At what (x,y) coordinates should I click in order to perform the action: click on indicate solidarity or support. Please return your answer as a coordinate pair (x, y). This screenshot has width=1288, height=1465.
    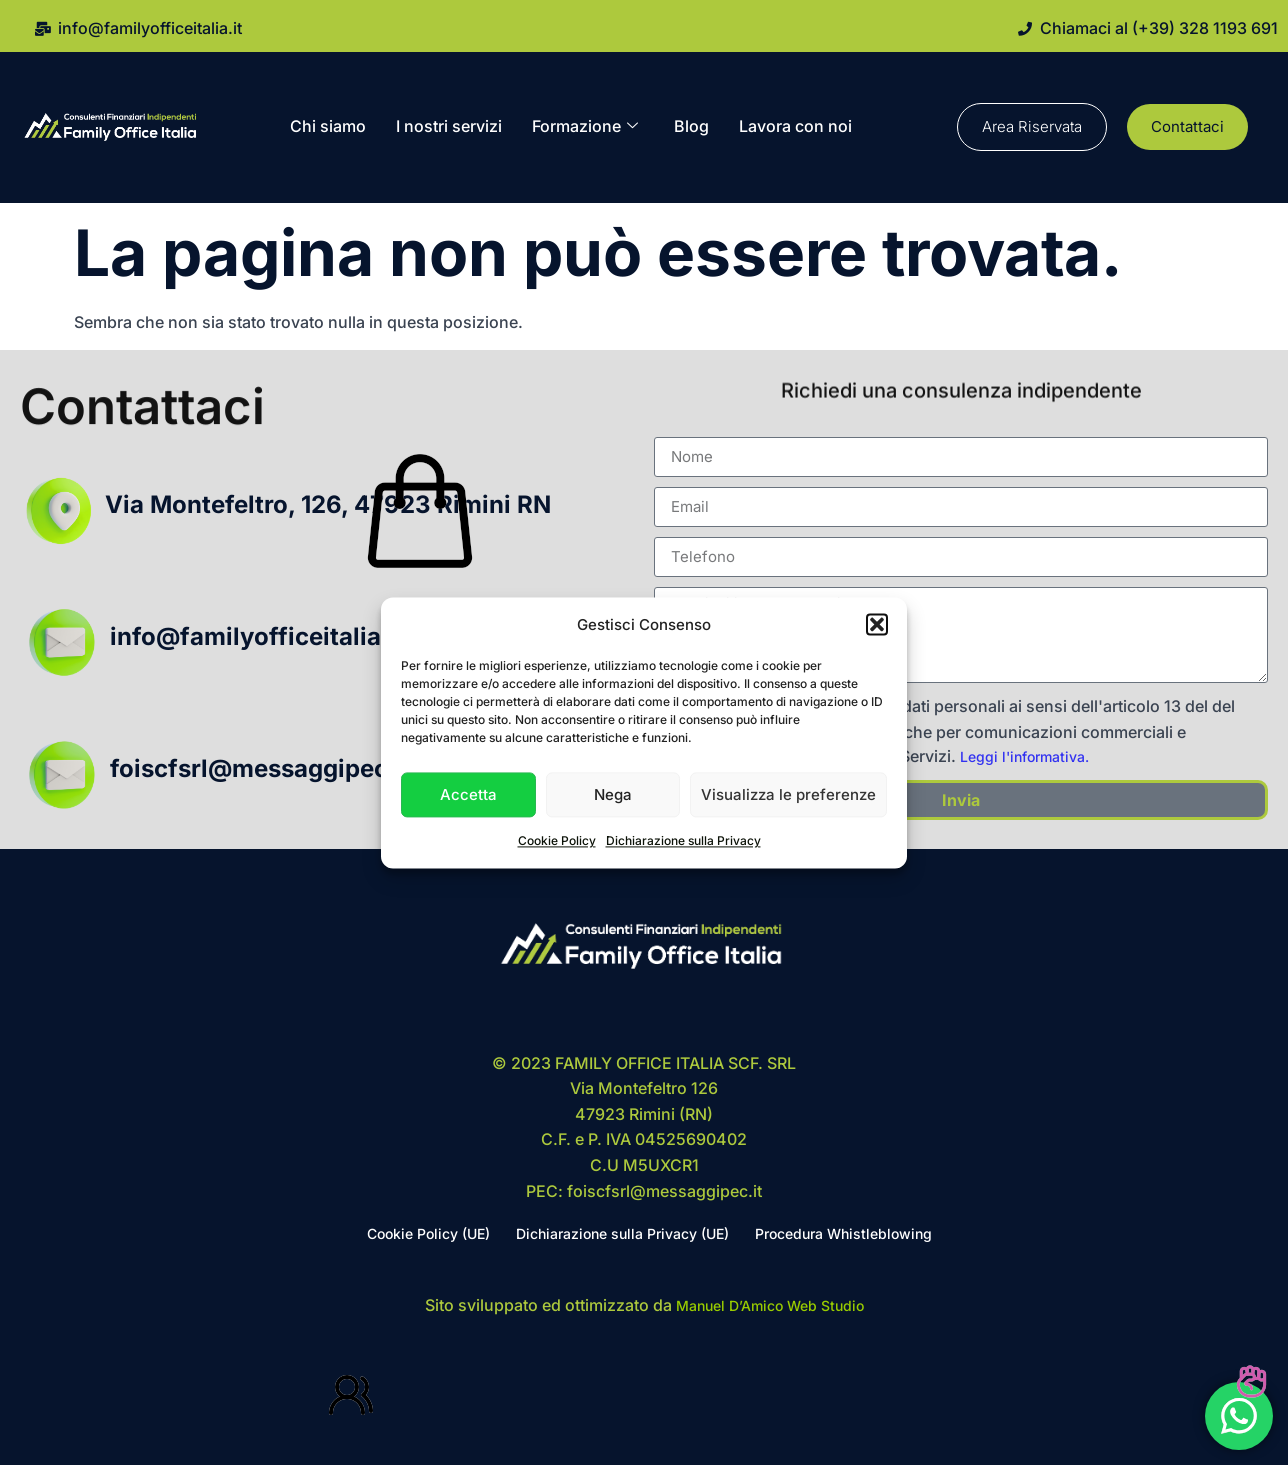
    Looking at the image, I should click on (1251, 1381).